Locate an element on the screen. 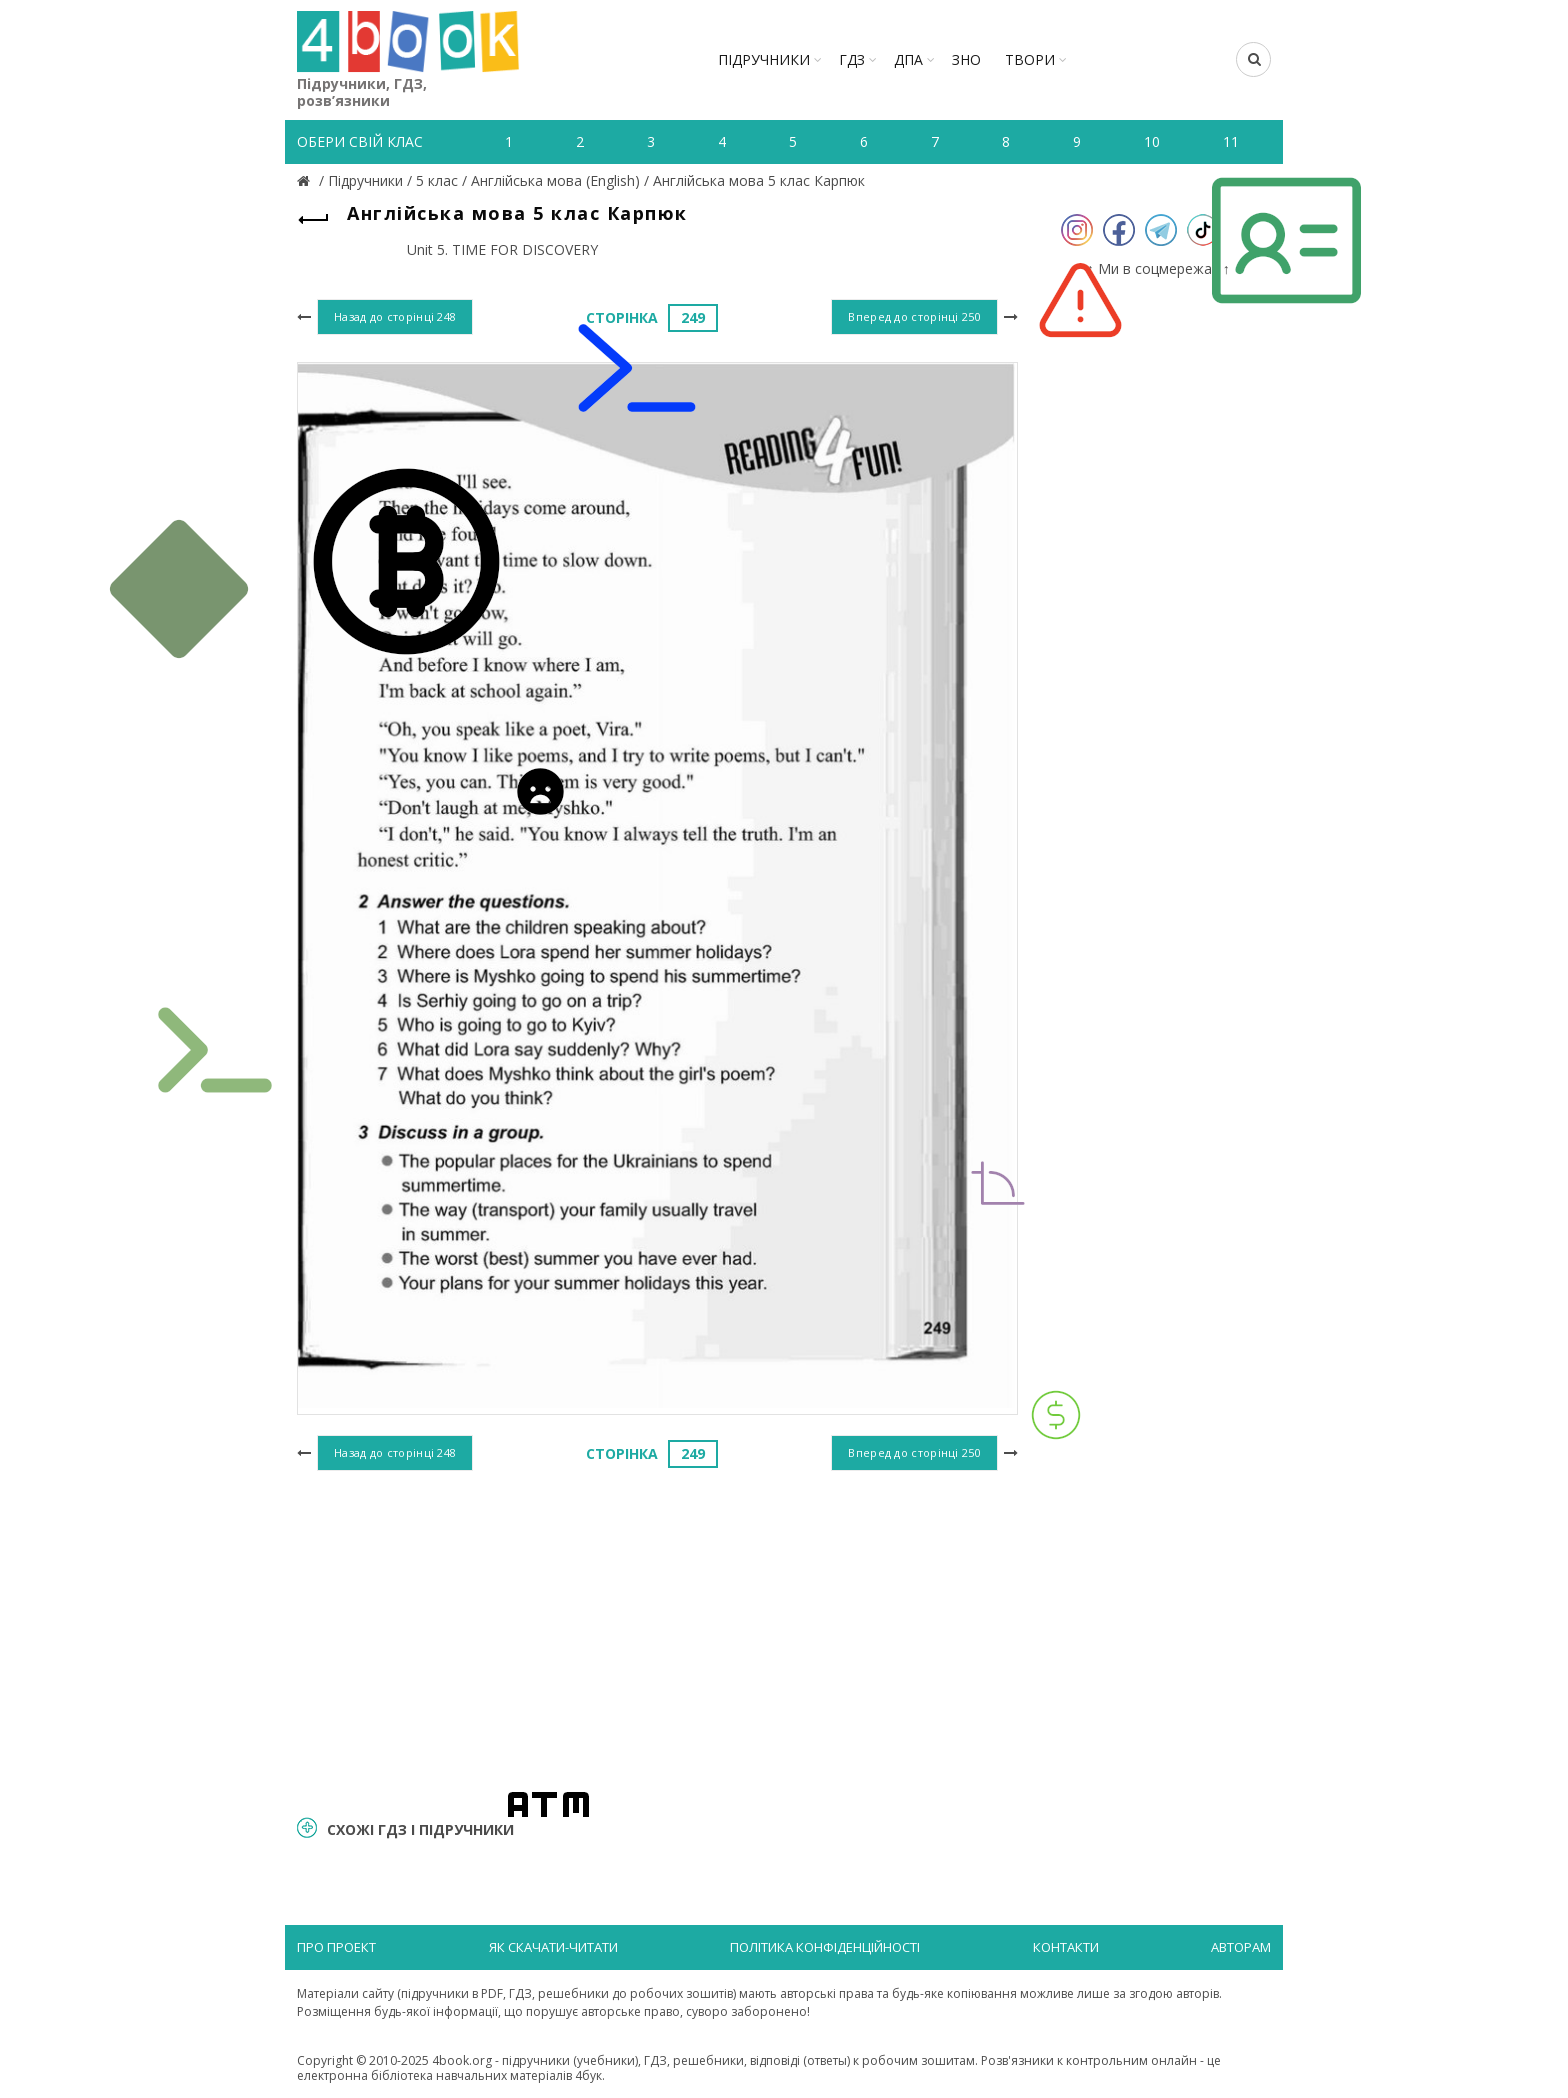 The image size is (1568, 2098). open the command line terminal is located at coordinates (637, 368).